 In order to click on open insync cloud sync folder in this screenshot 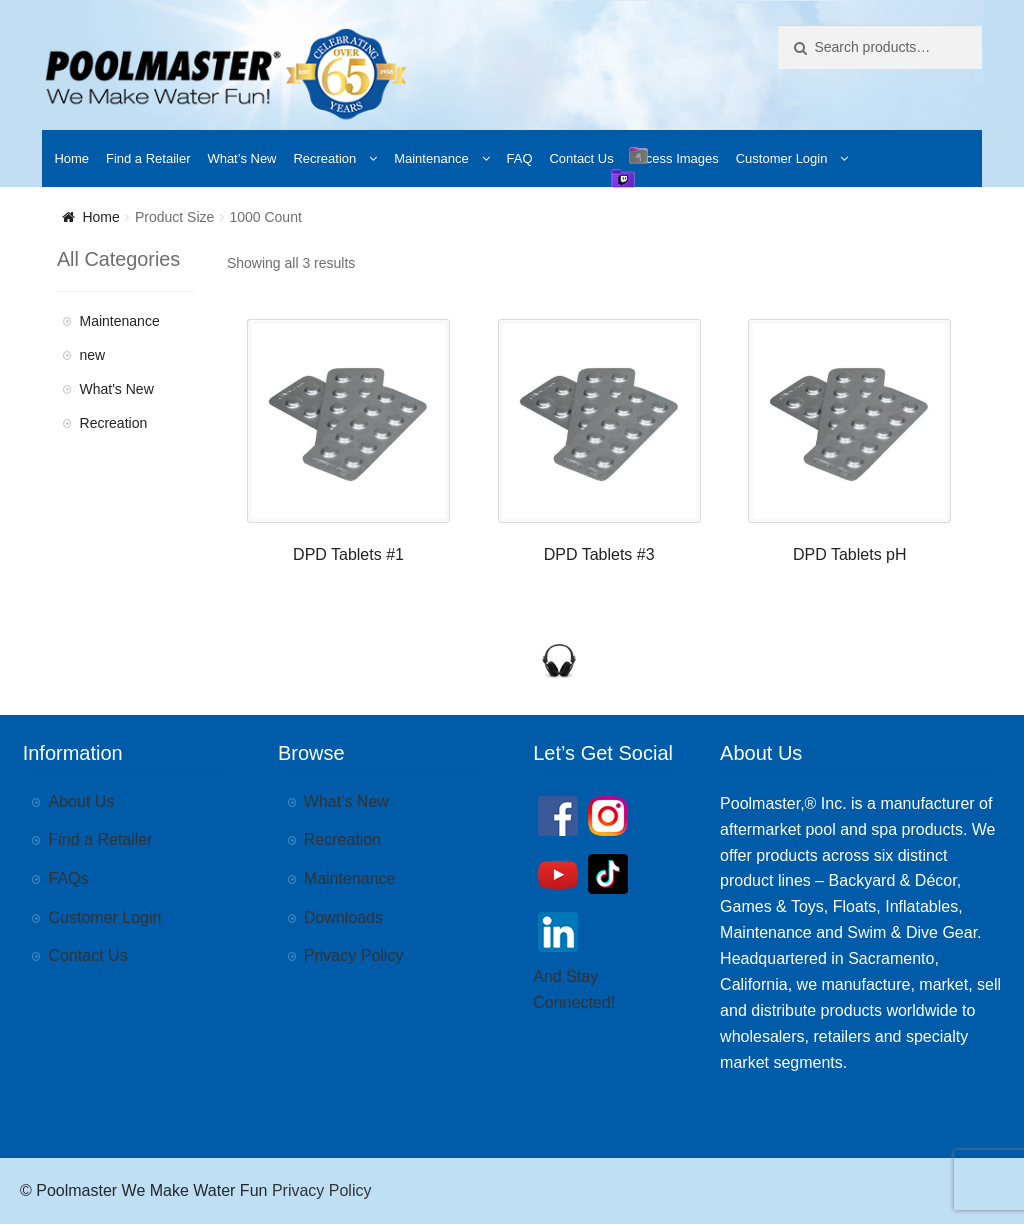, I will do `click(638, 155)`.